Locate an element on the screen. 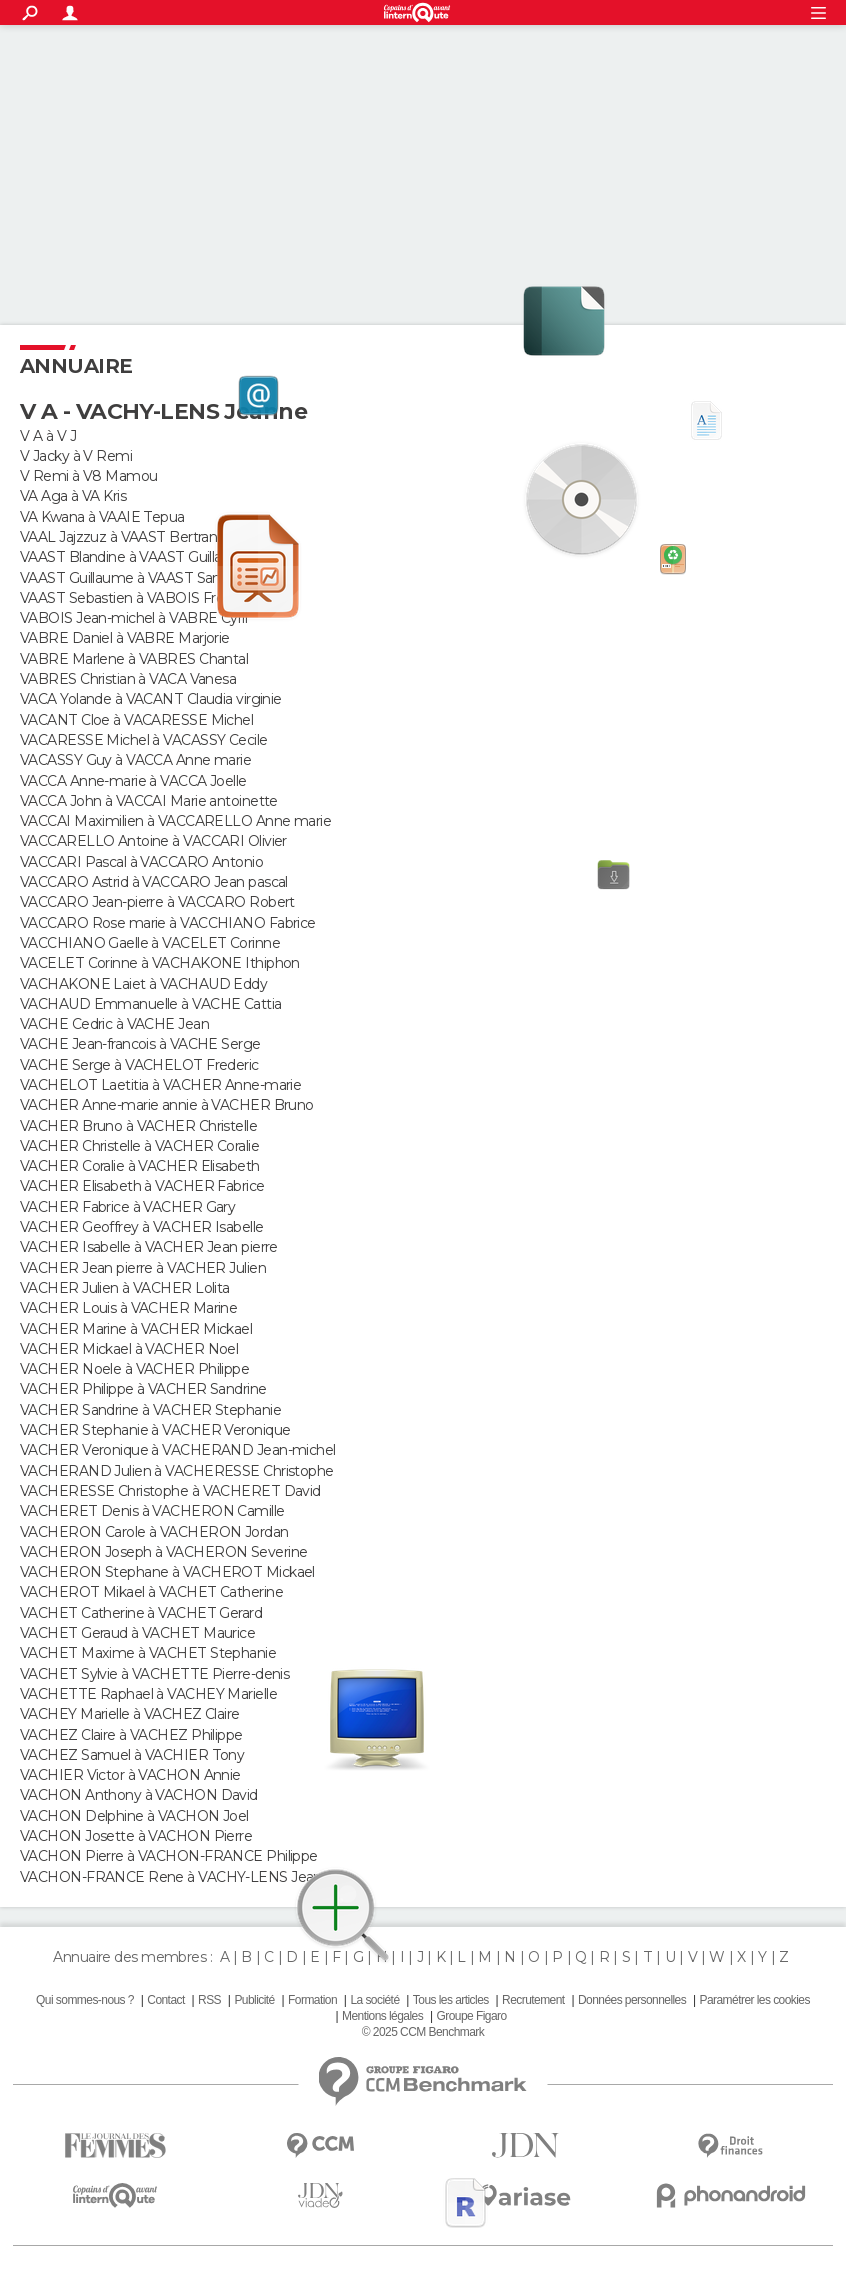 The width and height of the screenshot is (846, 2286). open your downloads folder is located at coordinates (613, 874).